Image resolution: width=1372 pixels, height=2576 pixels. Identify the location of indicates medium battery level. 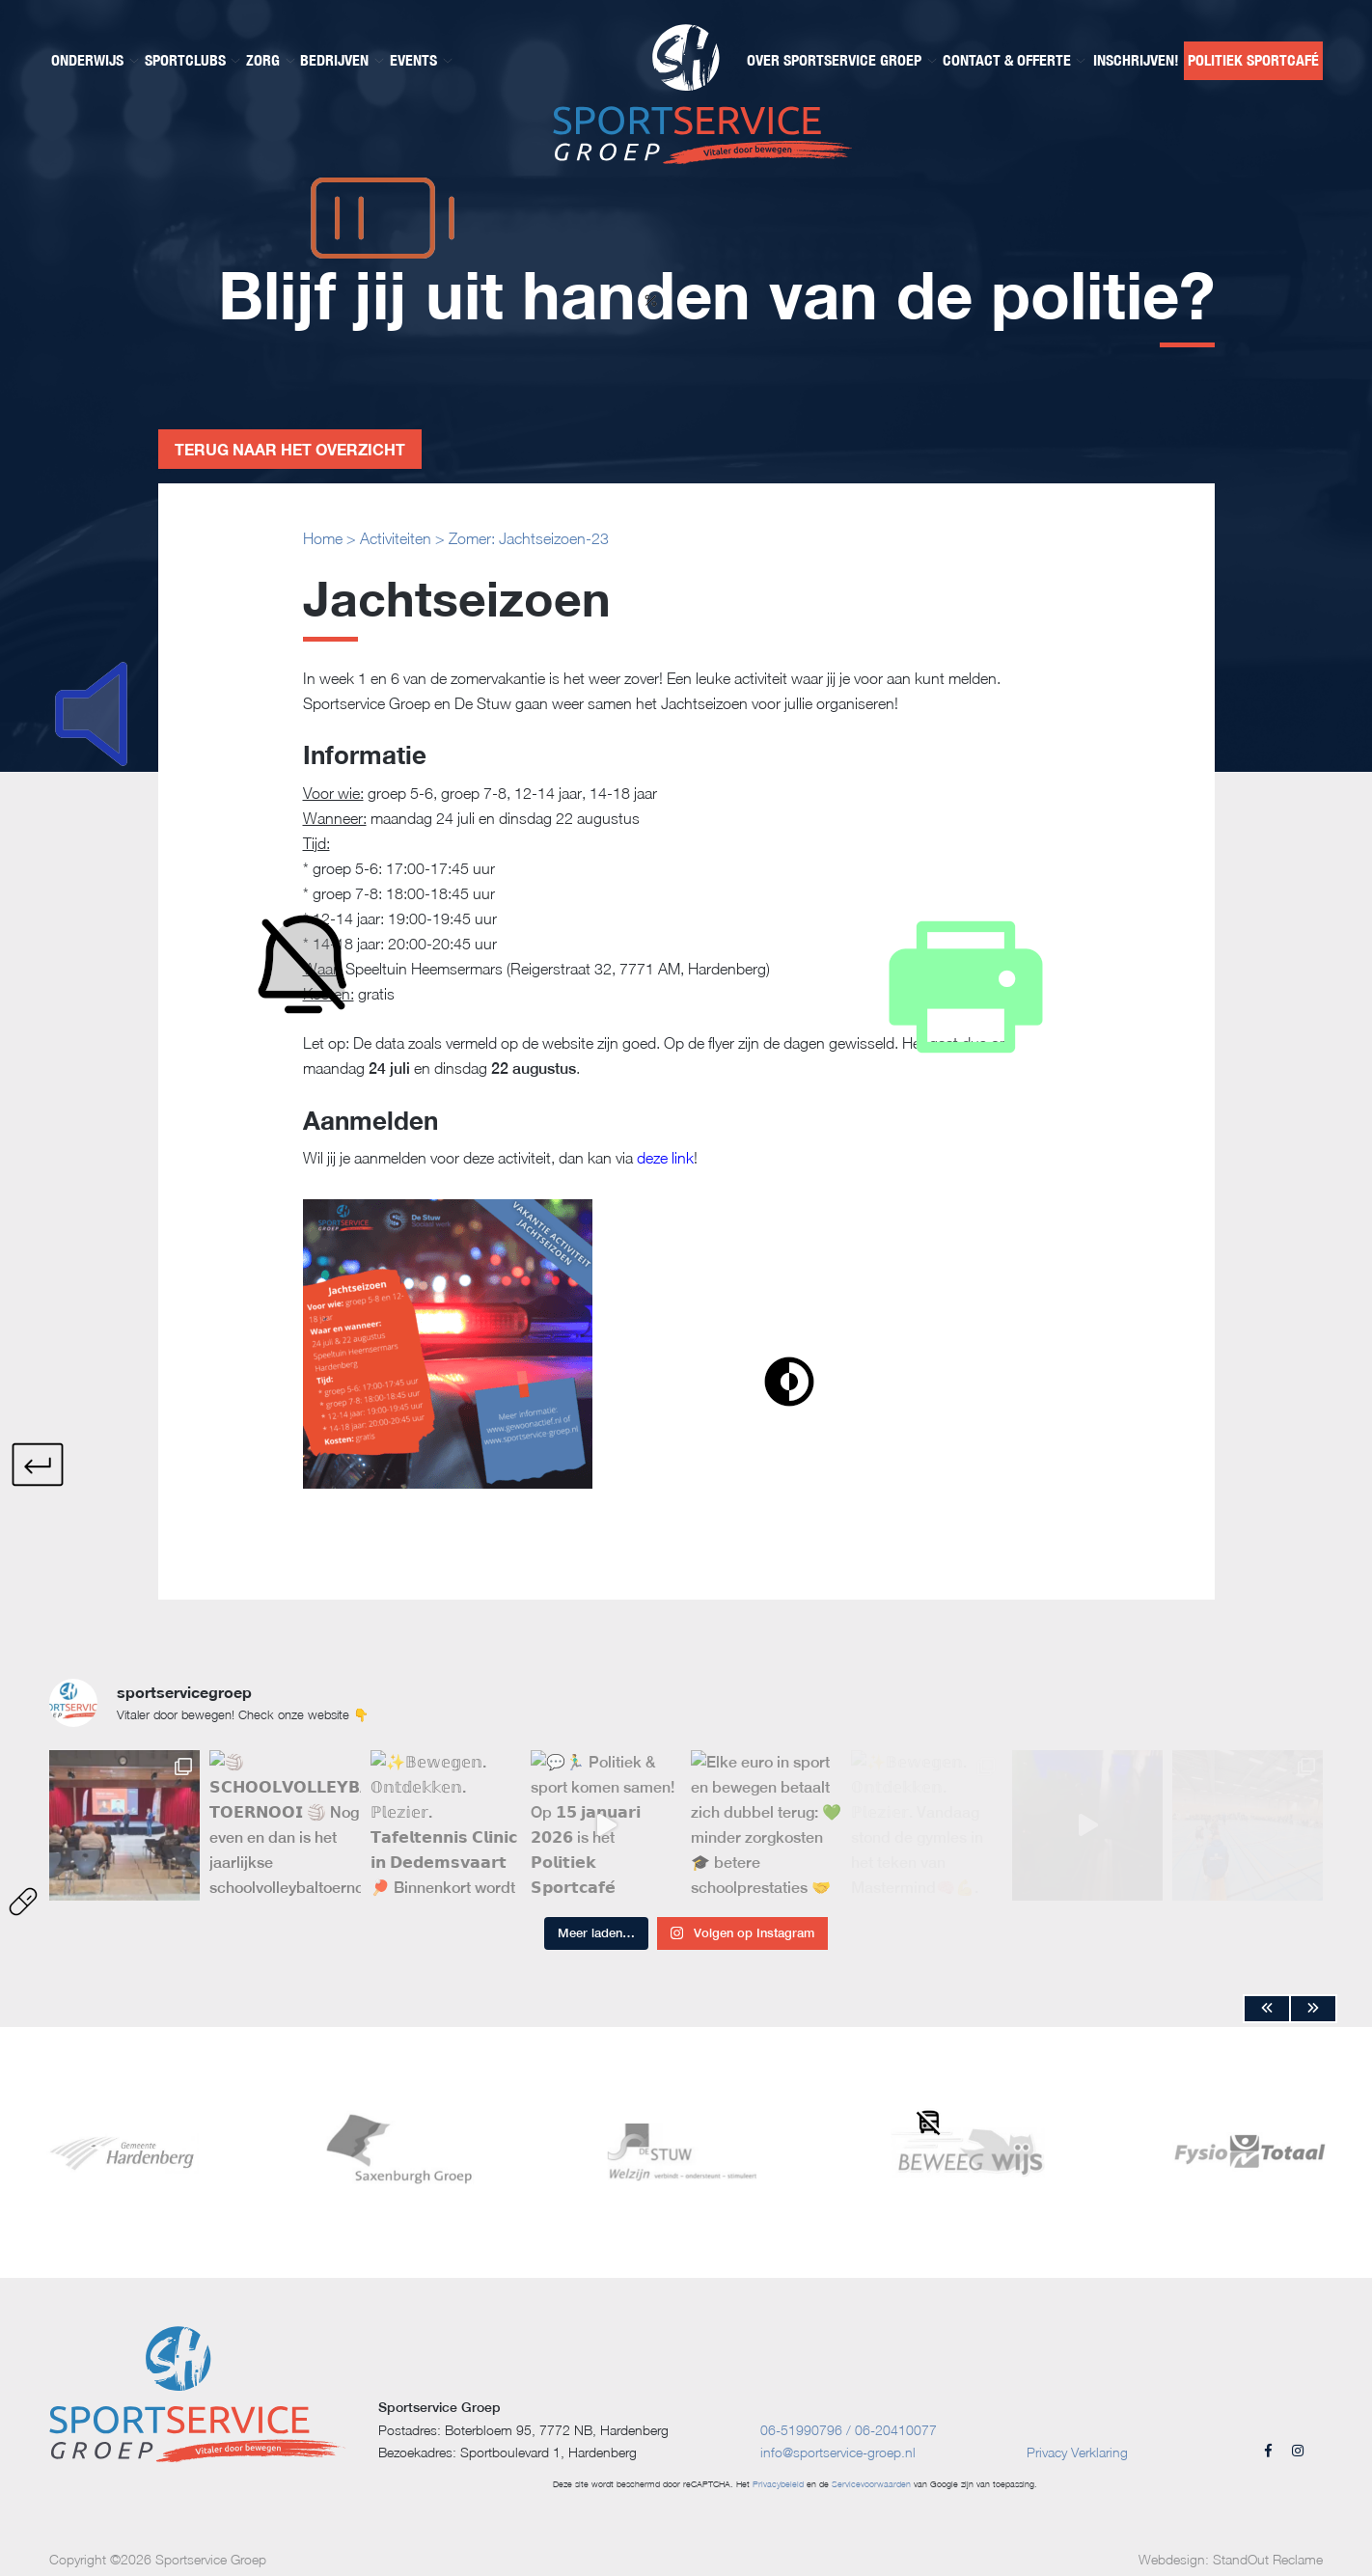
(380, 218).